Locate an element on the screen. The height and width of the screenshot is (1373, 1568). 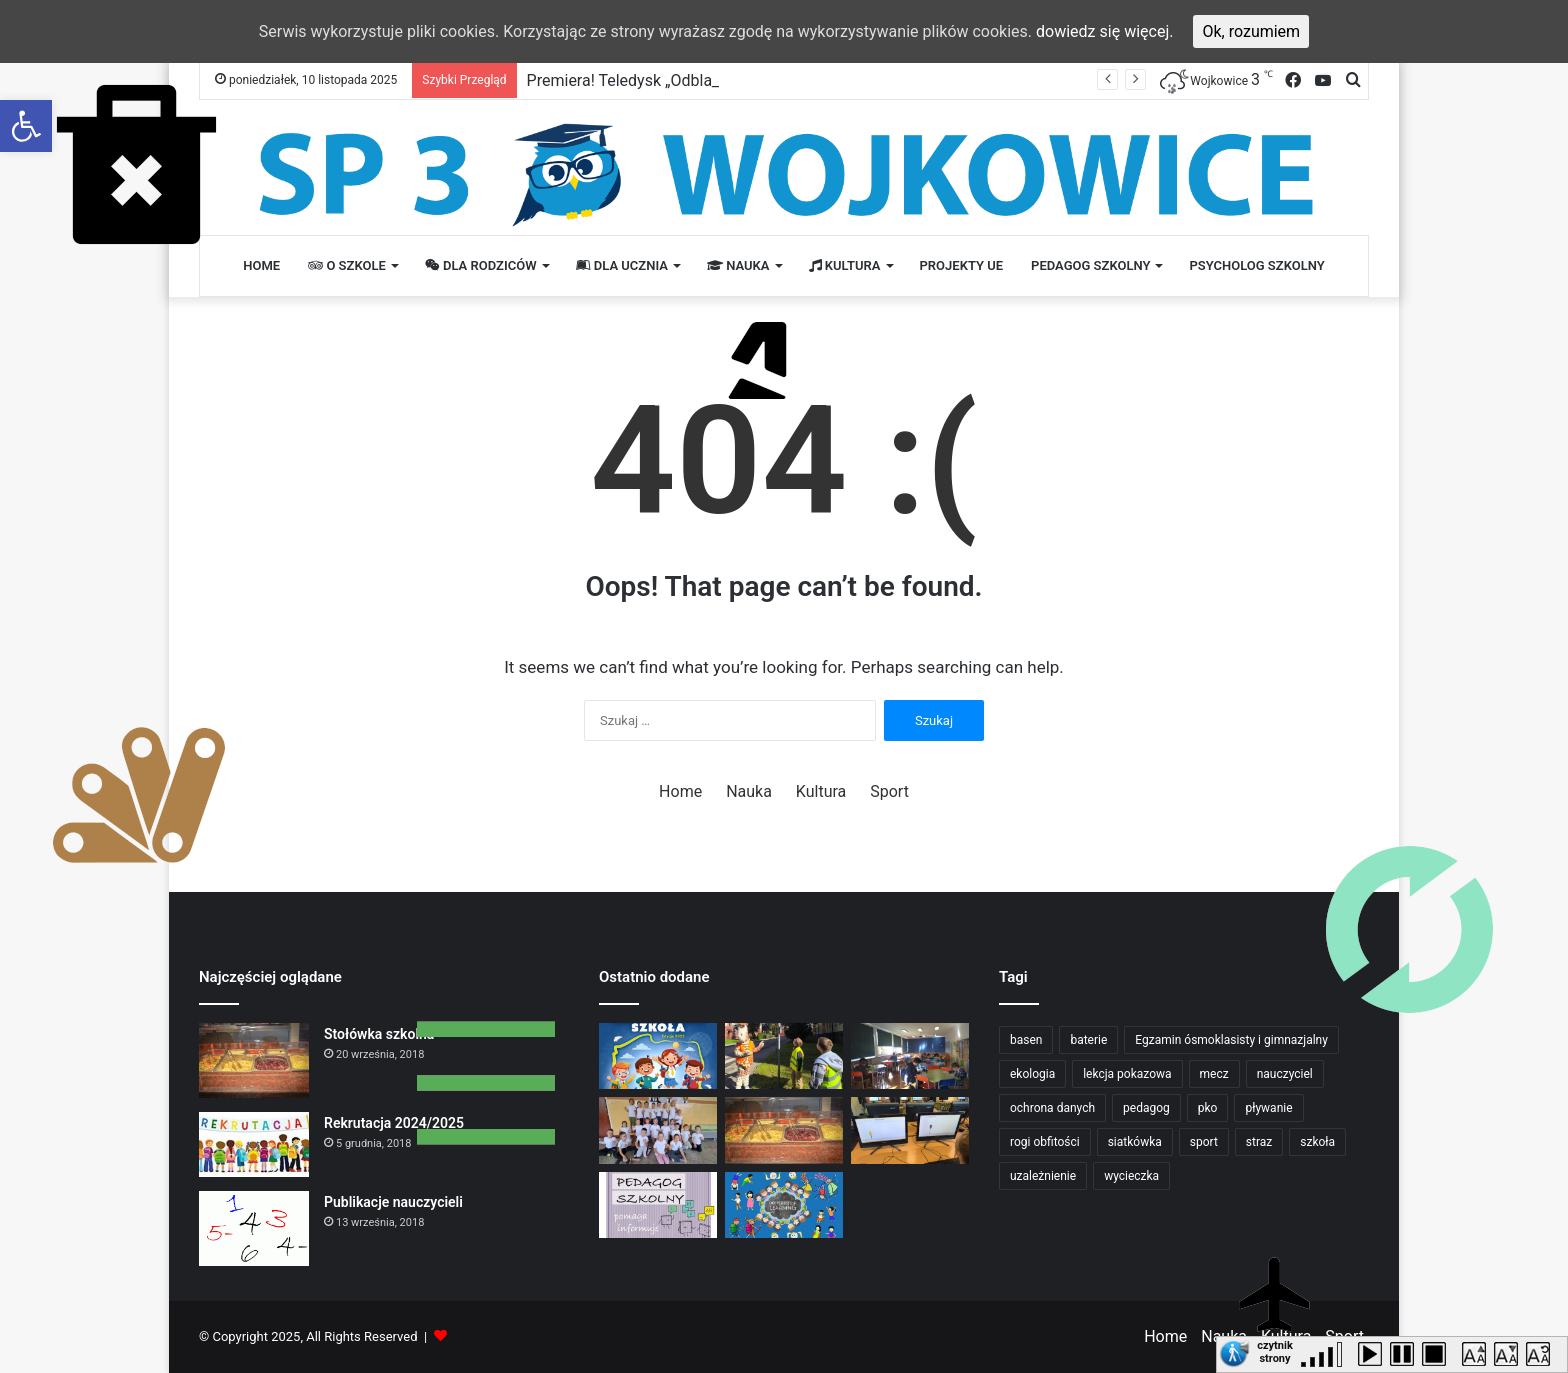
delete selected item is located at coordinates (136, 164).